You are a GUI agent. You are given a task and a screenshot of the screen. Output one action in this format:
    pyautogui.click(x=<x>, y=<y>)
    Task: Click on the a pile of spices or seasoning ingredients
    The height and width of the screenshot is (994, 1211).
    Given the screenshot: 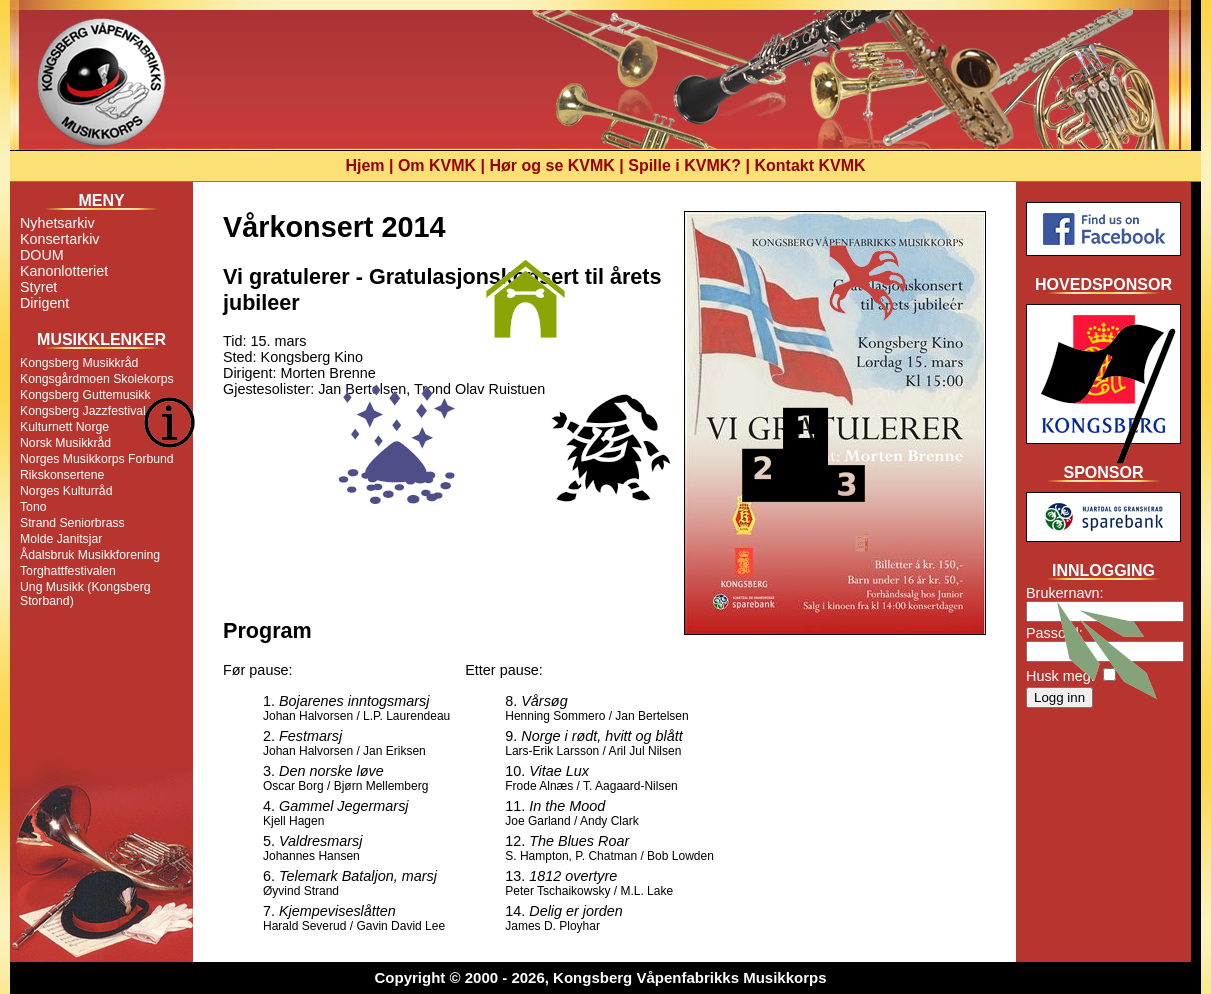 What is the action you would take?
    pyautogui.click(x=397, y=444)
    